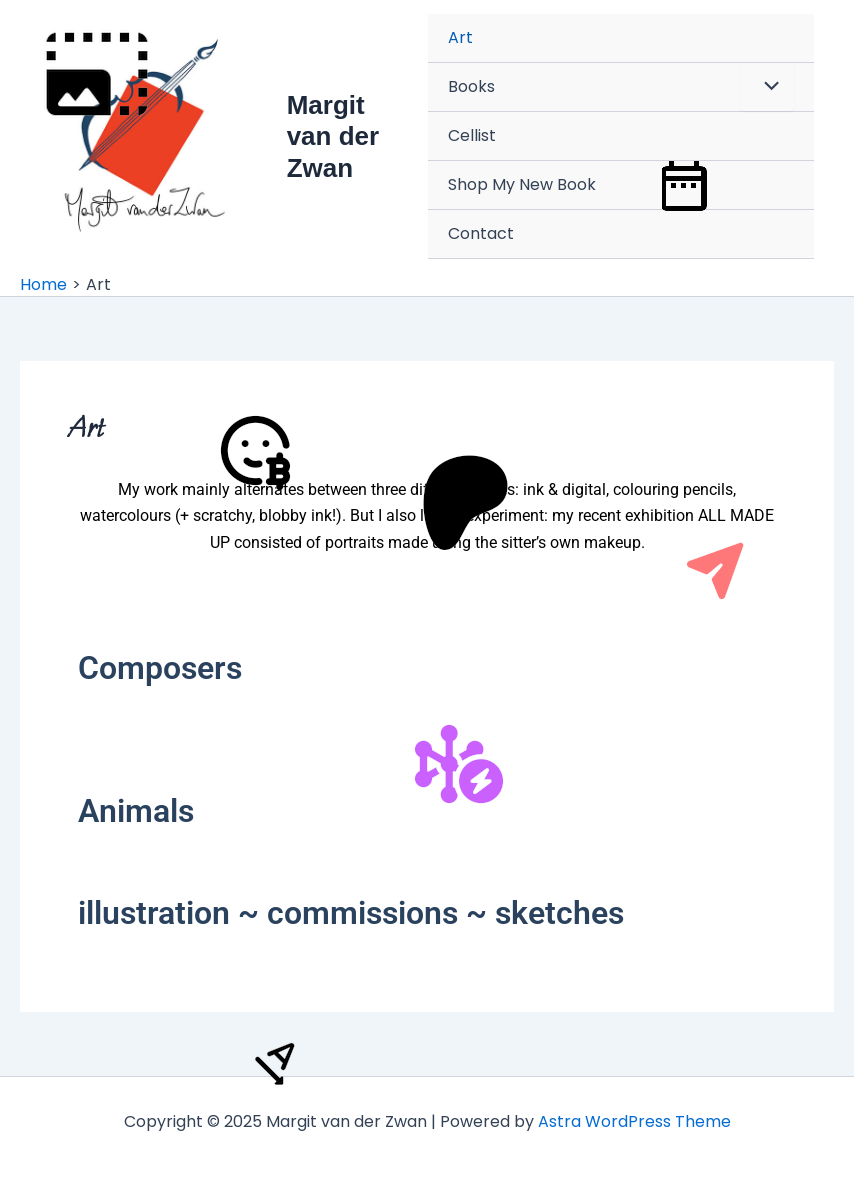 This screenshot has height=1177, width=854. I want to click on view bitcoin wallet mood or status, so click(255, 450).